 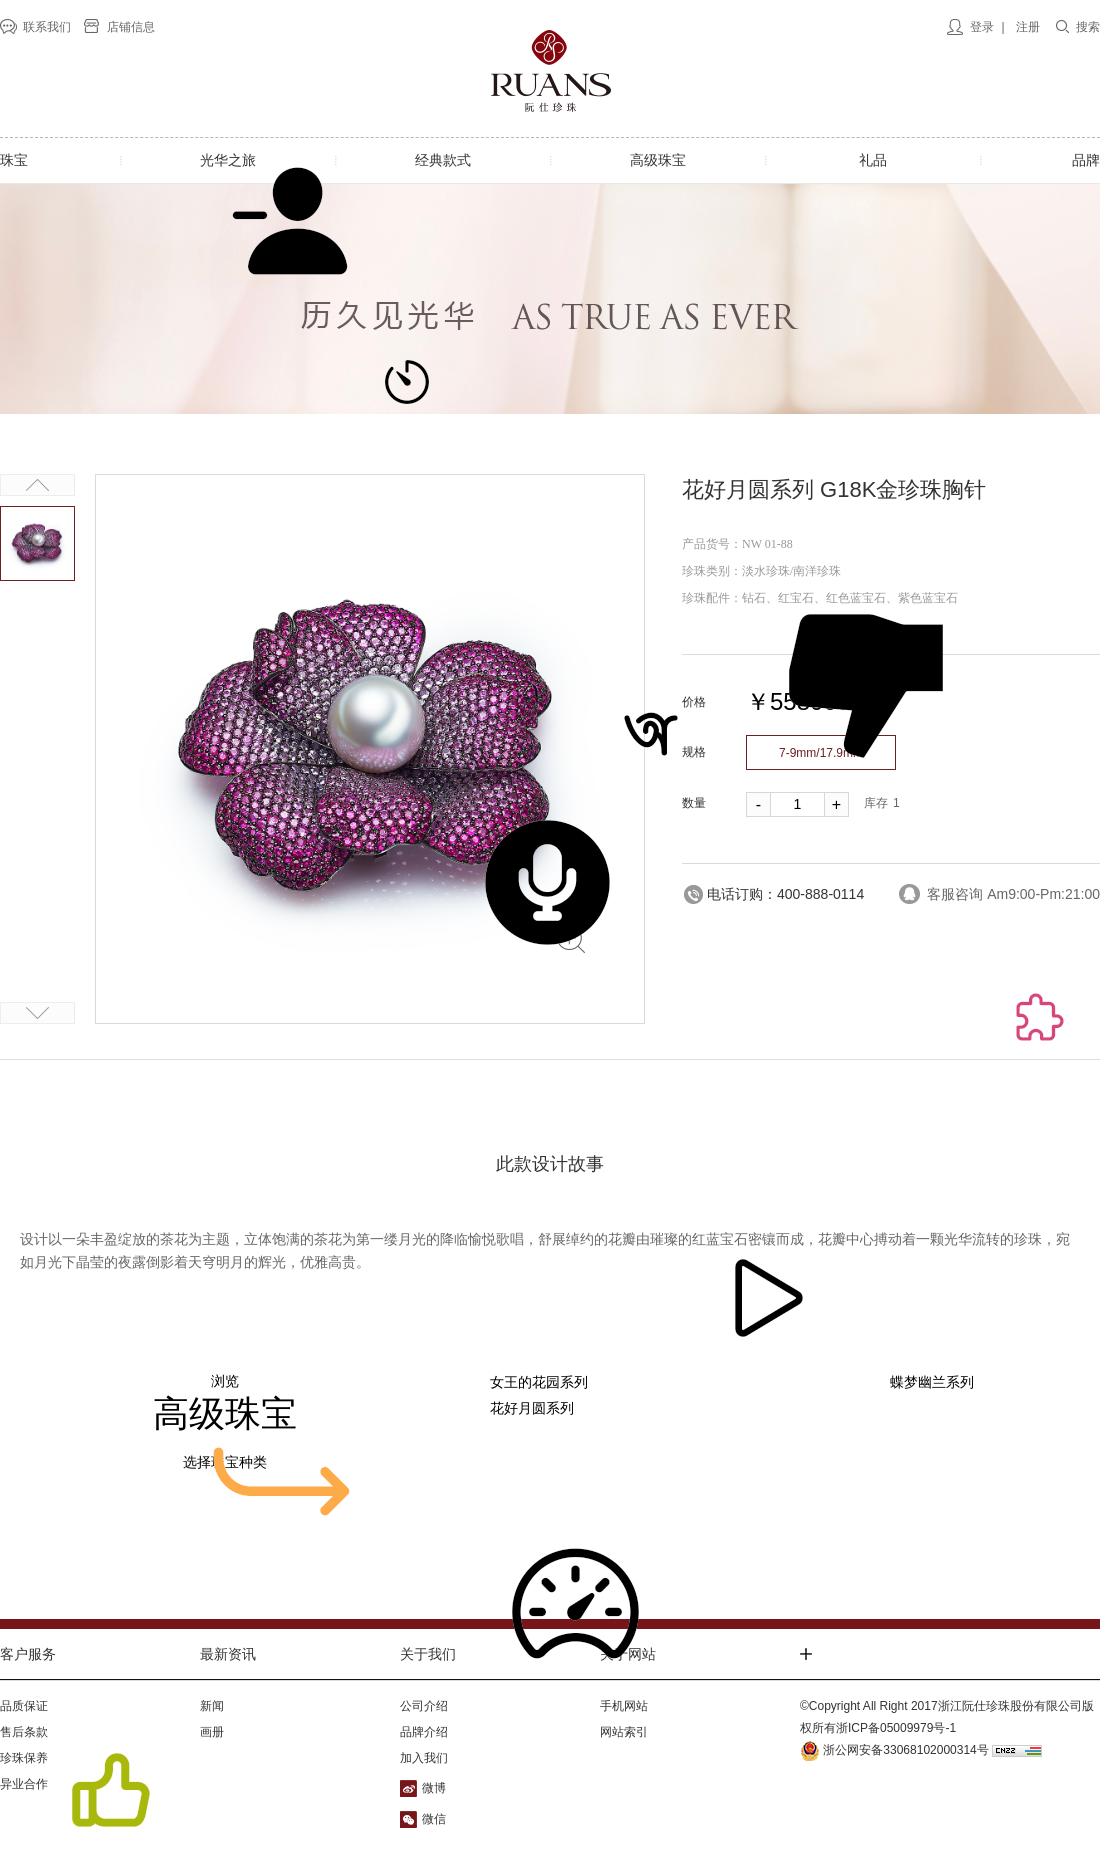 I want to click on remove a contact or friend, so click(x=290, y=221).